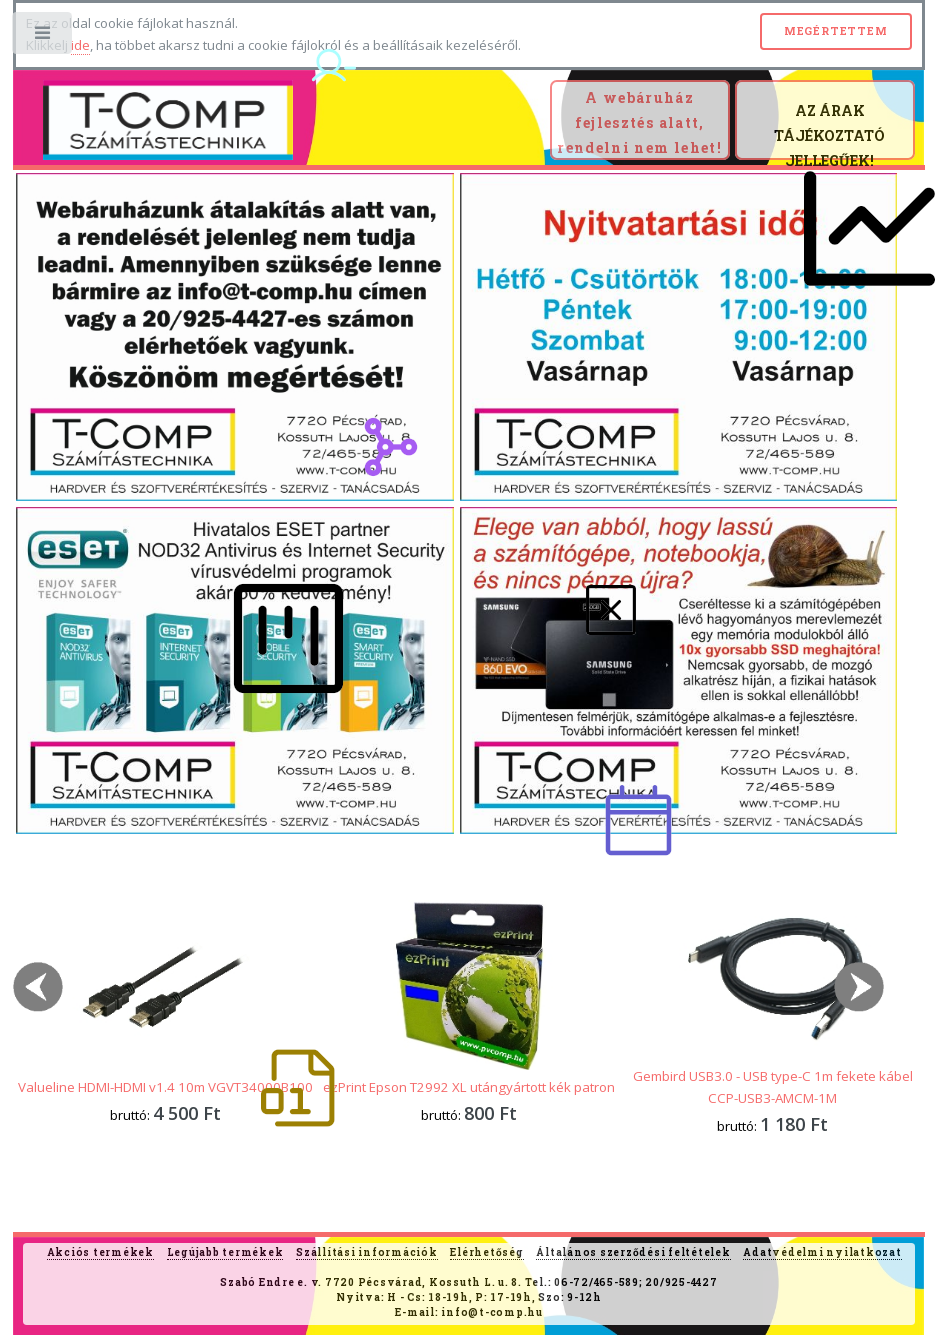 The width and height of the screenshot is (938, 1337). Describe the element at coordinates (869, 228) in the screenshot. I see `view analytics or statistics` at that location.